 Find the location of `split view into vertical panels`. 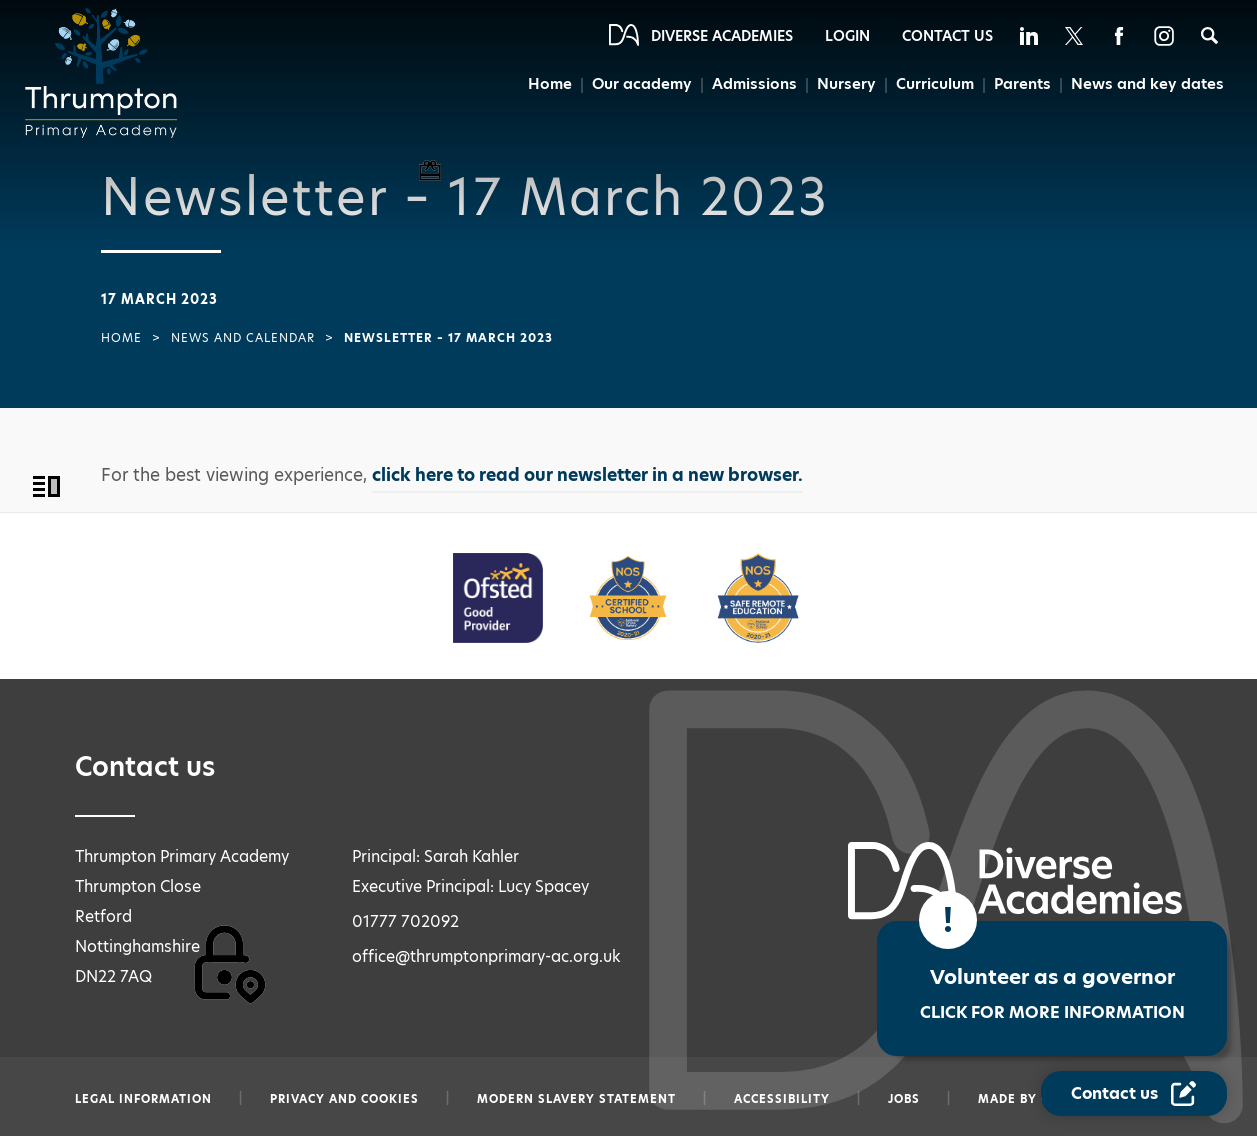

split view into vertical panels is located at coordinates (46, 486).